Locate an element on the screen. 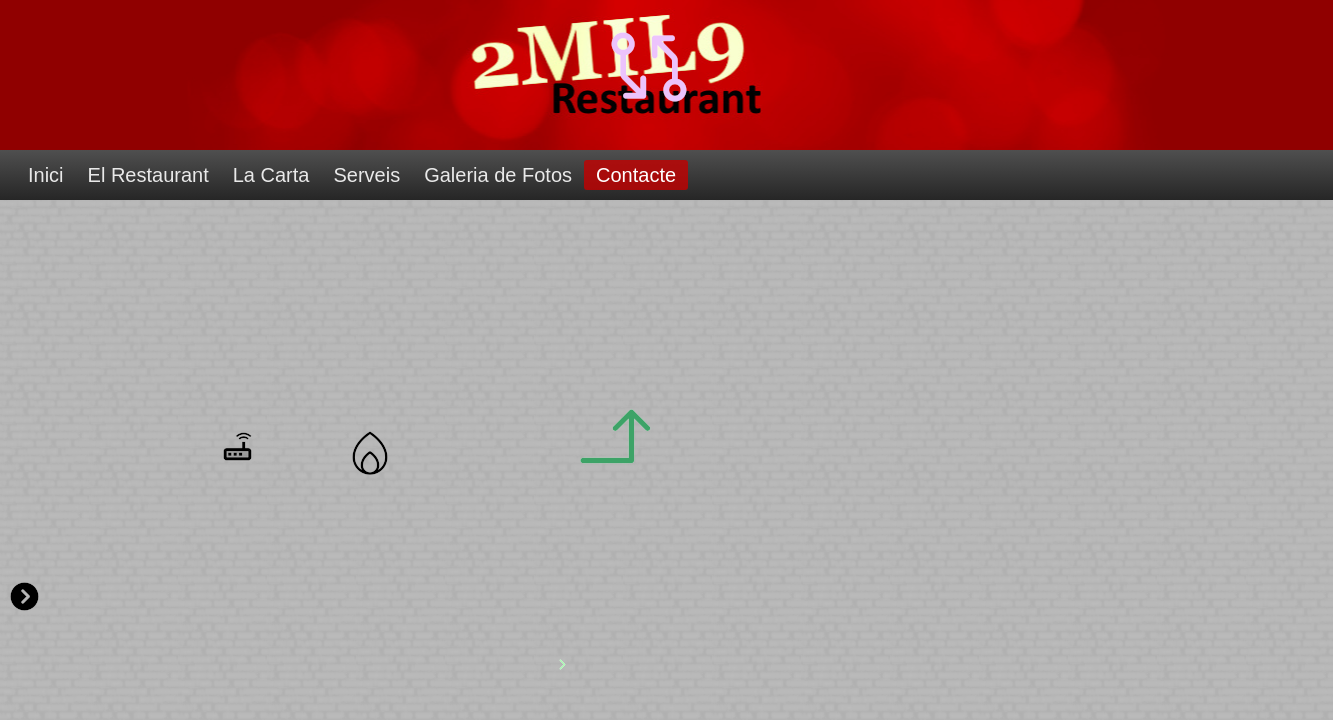  turn right then continue forward is located at coordinates (618, 439).